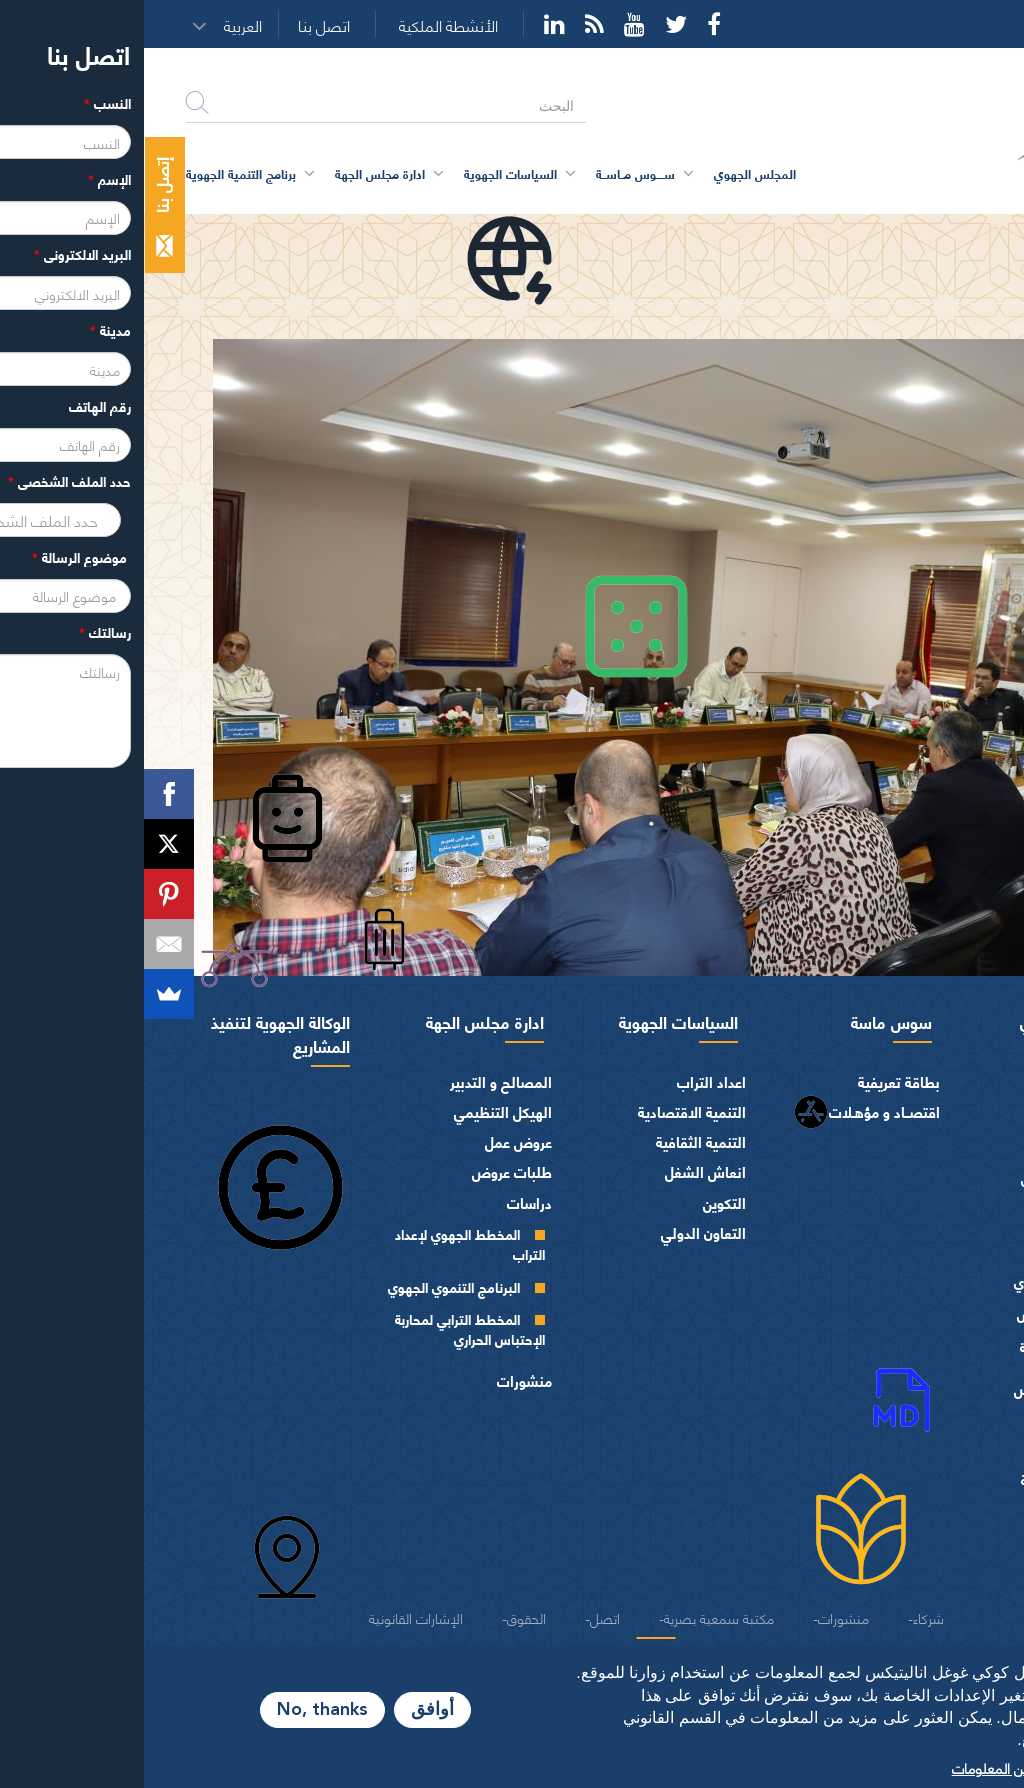  I want to click on open a markdown file, so click(903, 1400).